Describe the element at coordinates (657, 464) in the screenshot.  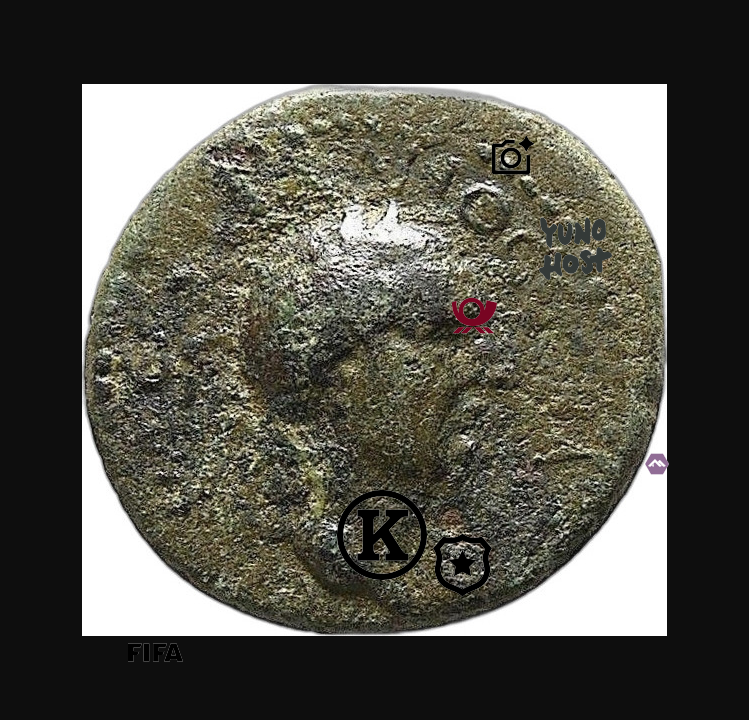
I see `Alpine Linux operating system logo` at that location.